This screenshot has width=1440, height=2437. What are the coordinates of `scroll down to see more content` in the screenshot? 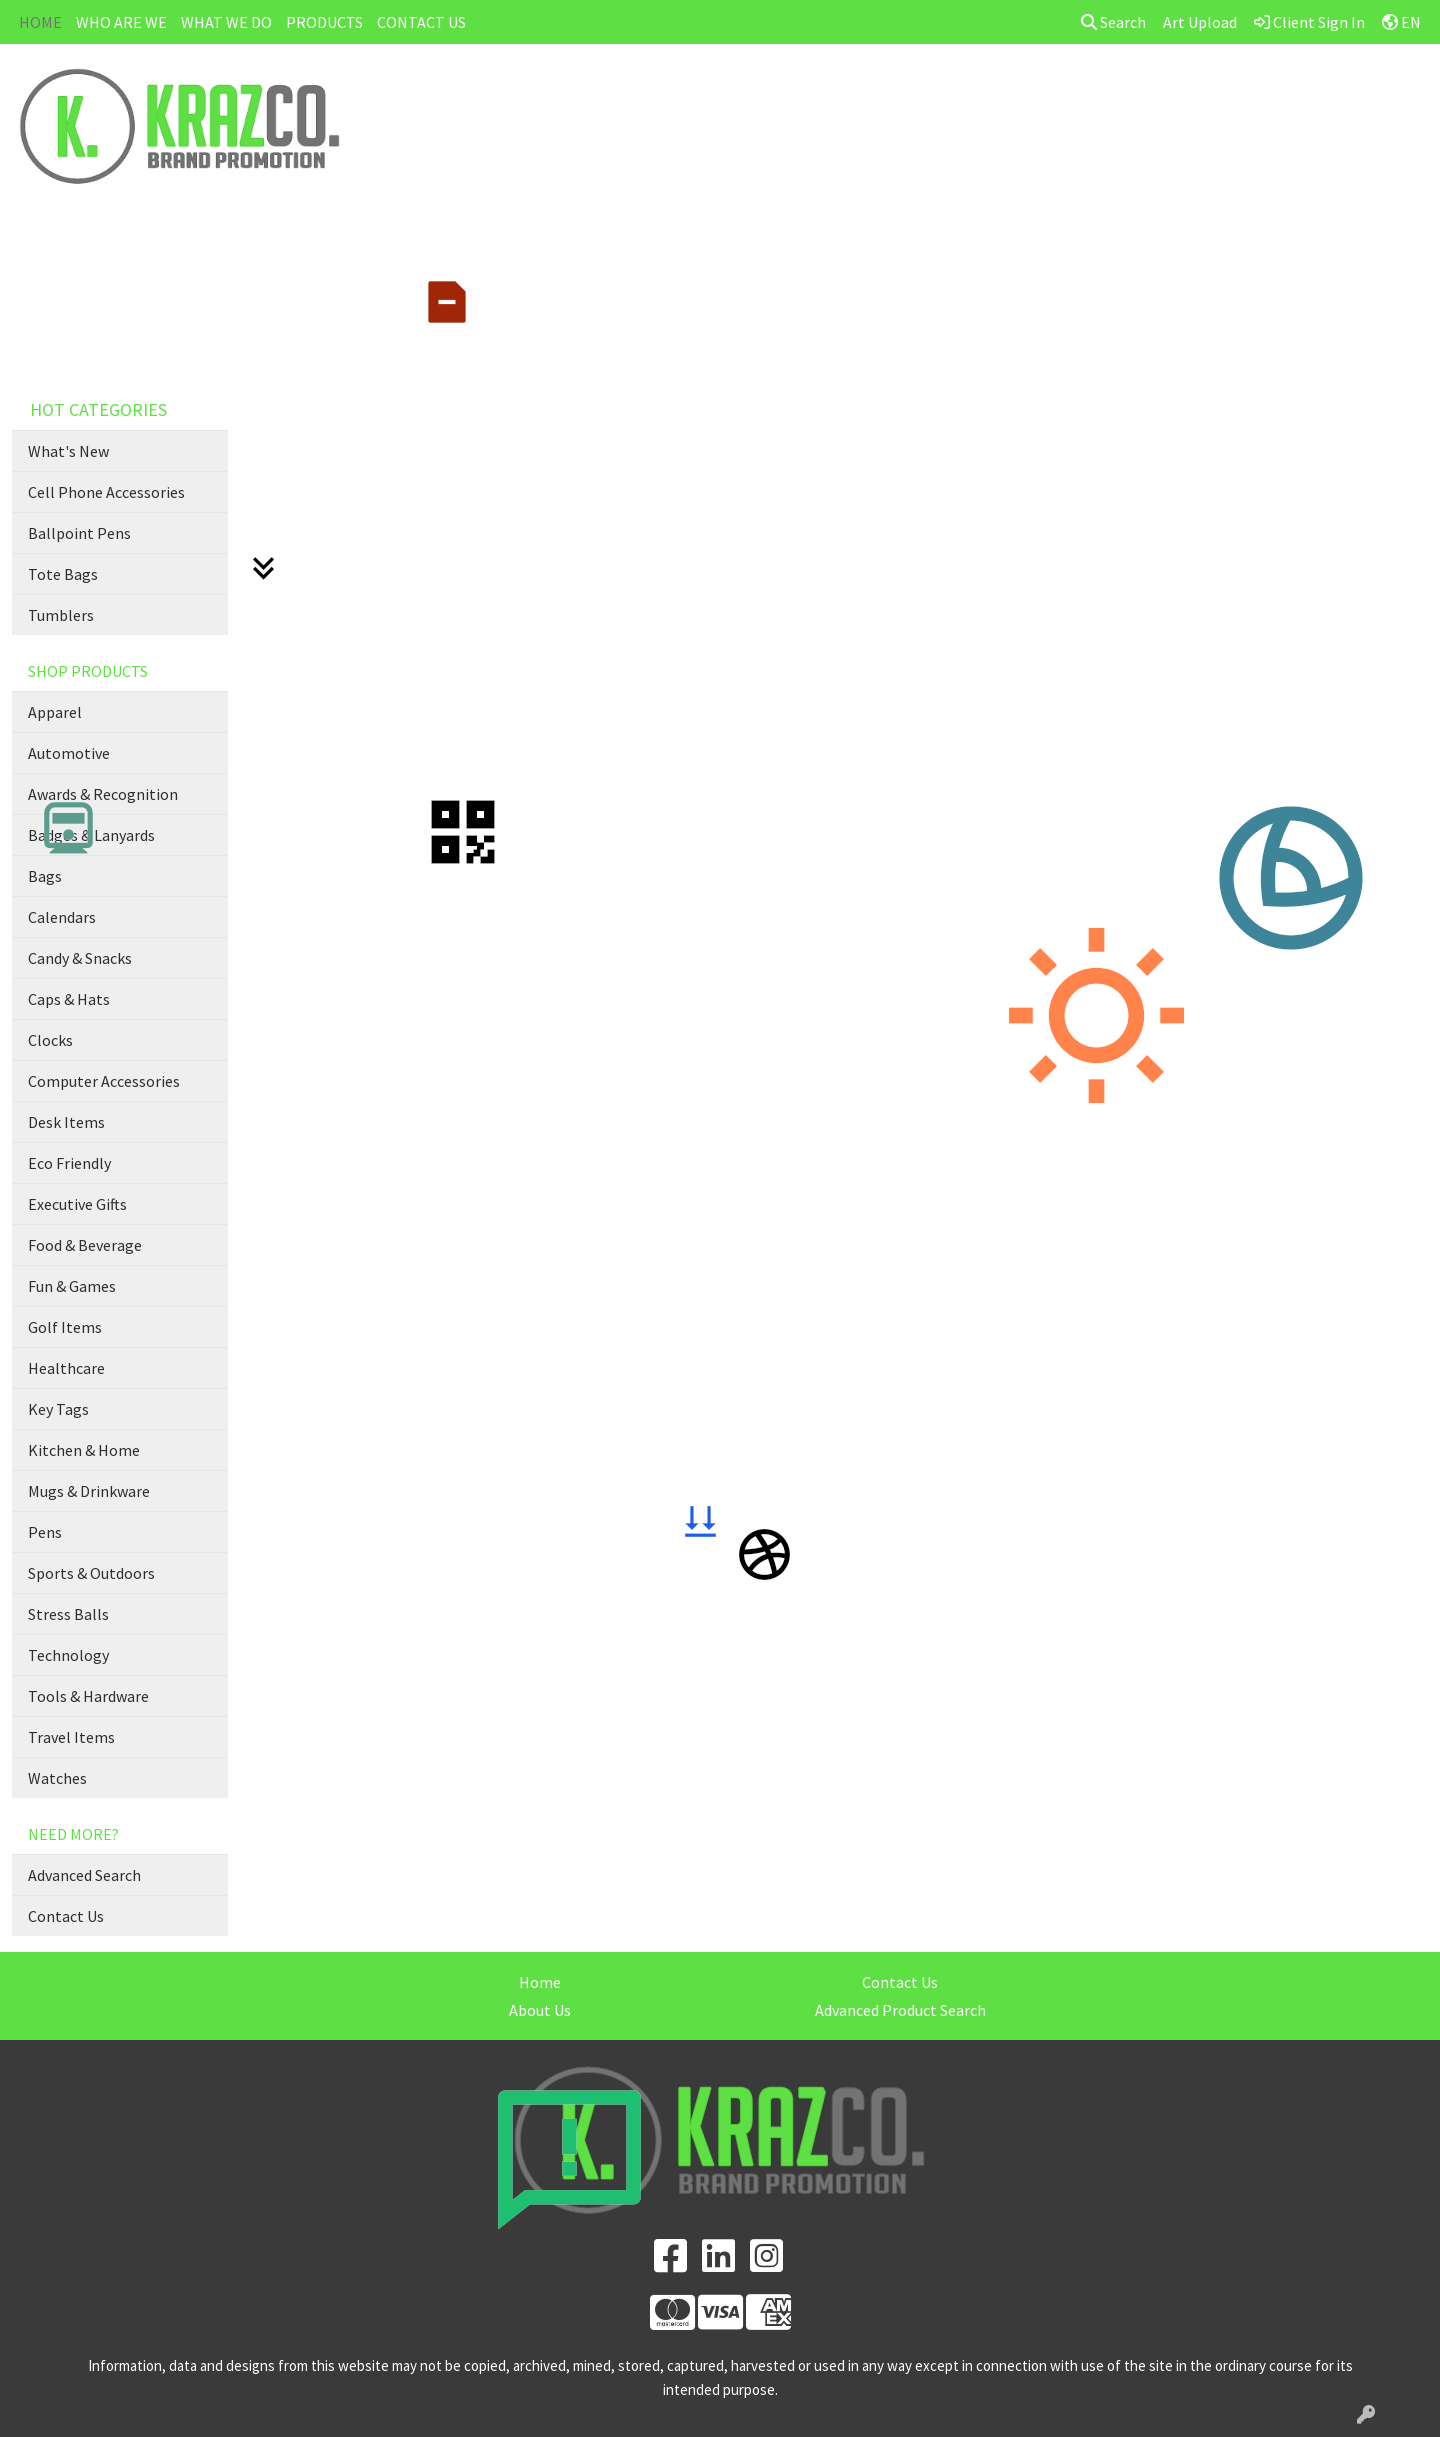 It's located at (263, 567).